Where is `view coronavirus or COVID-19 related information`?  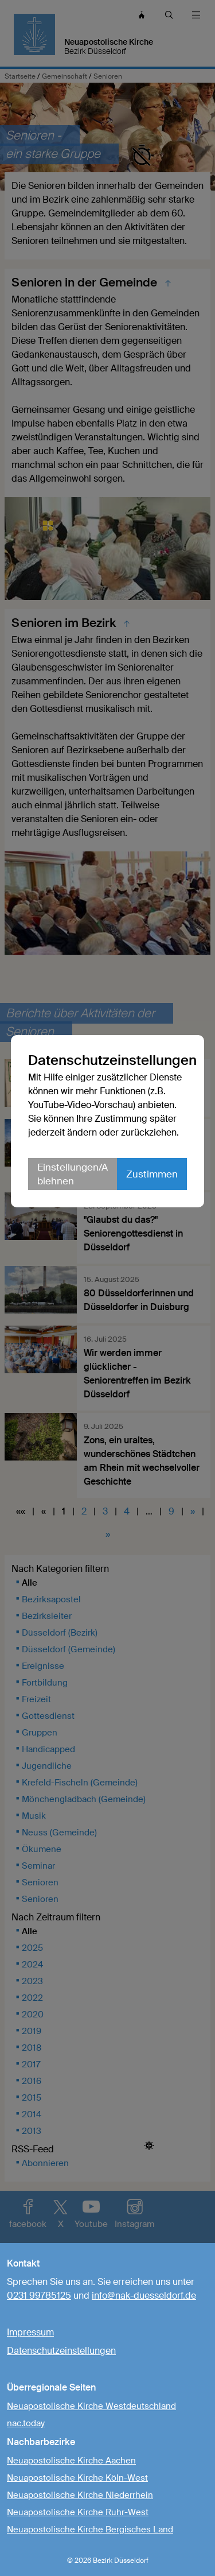 view coronavirus or COVID-19 related information is located at coordinates (149, 2145).